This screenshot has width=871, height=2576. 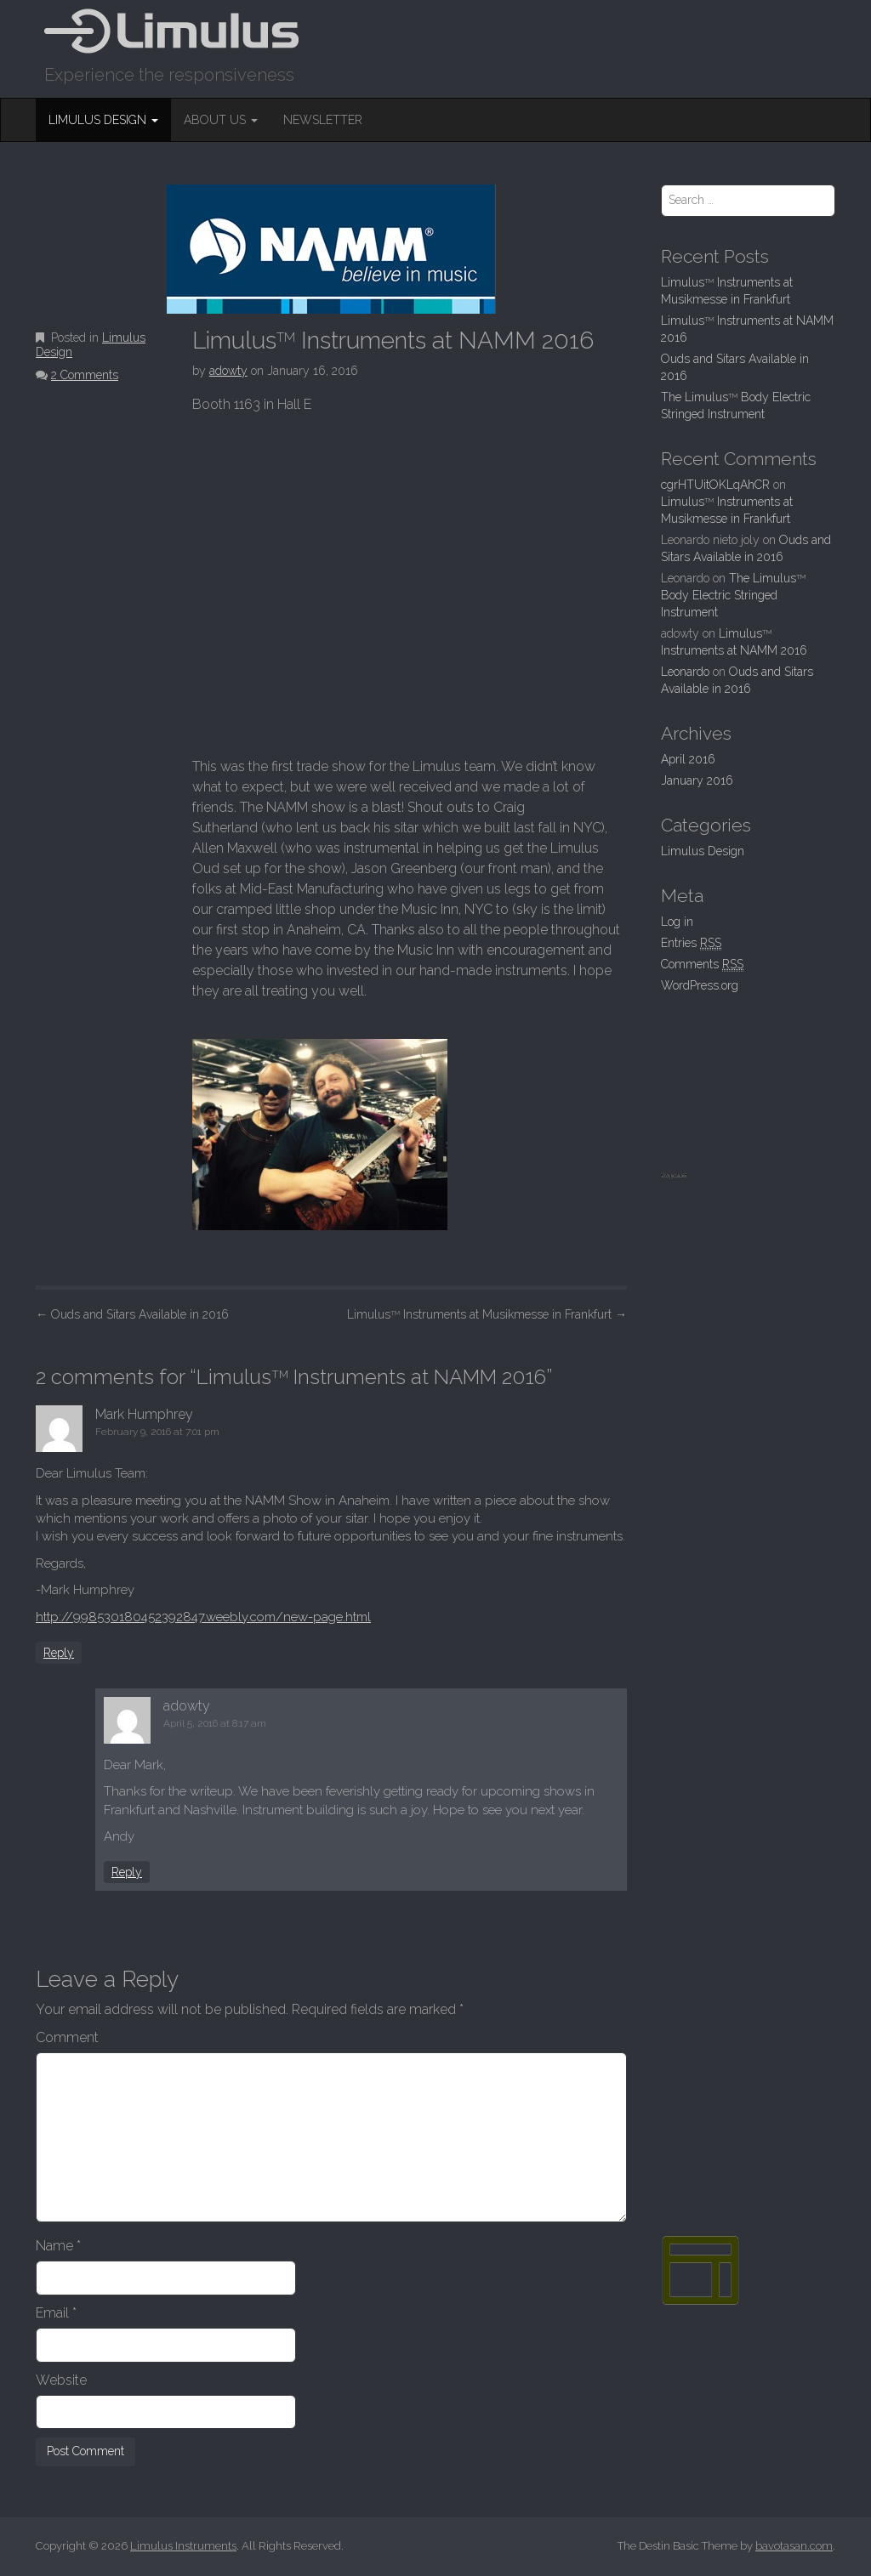 I want to click on switch to two-column layout with header, so click(x=700, y=2270).